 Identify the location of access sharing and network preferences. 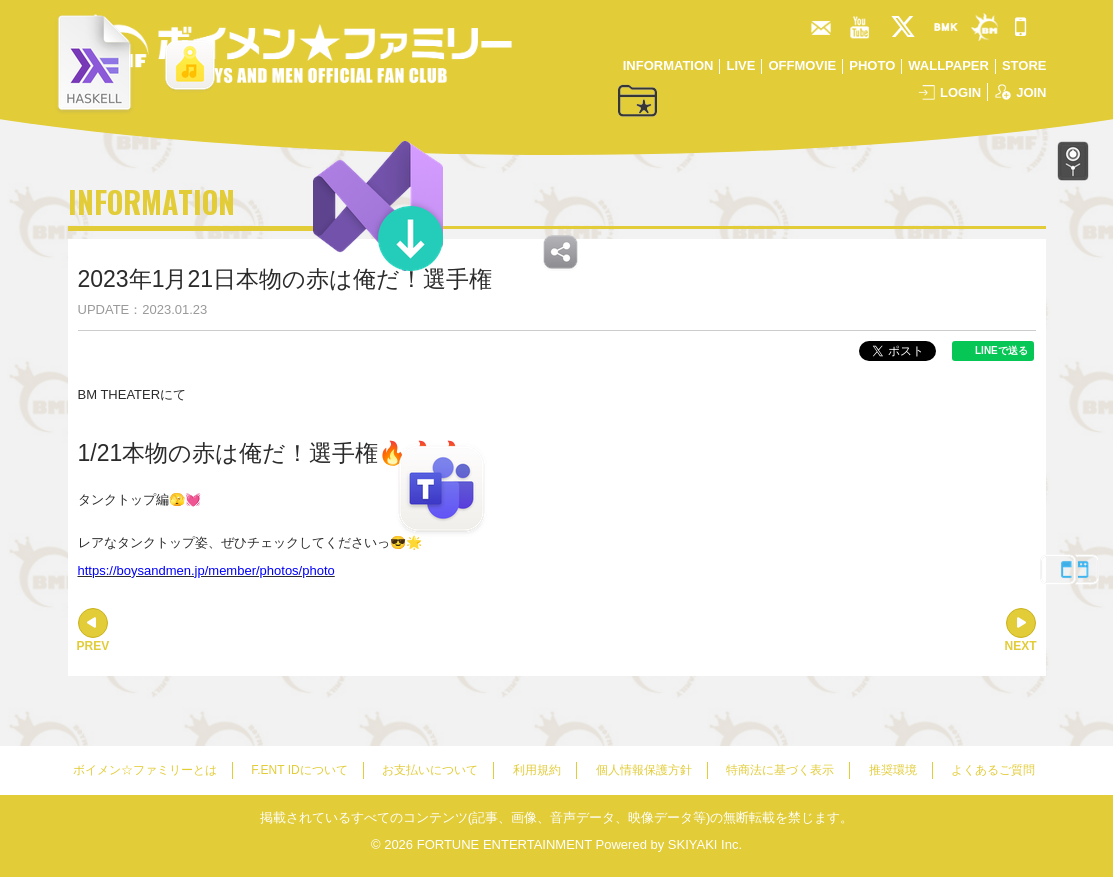
(560, 252).